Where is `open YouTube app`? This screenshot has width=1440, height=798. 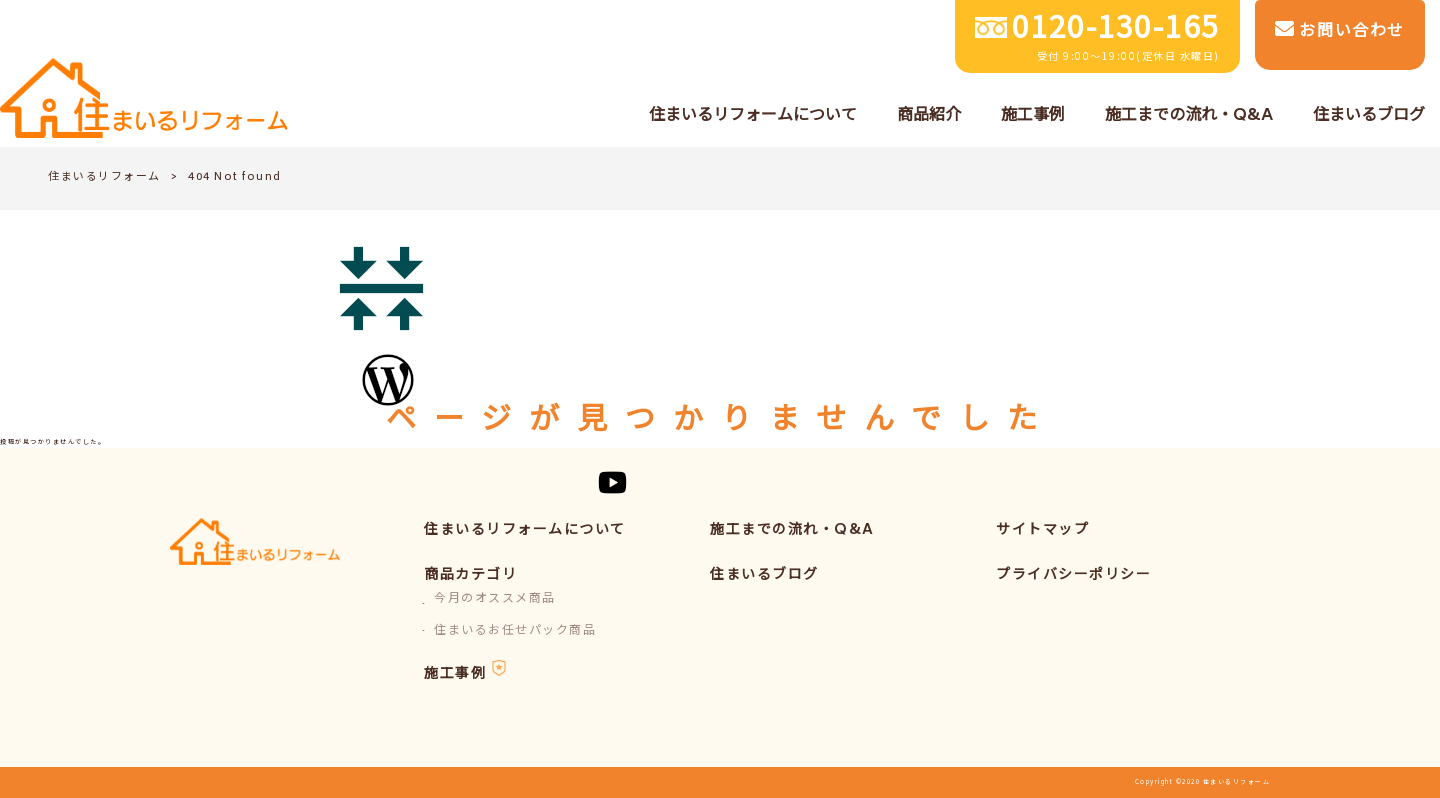 open YouTube app is located at coordinates (612, 482).